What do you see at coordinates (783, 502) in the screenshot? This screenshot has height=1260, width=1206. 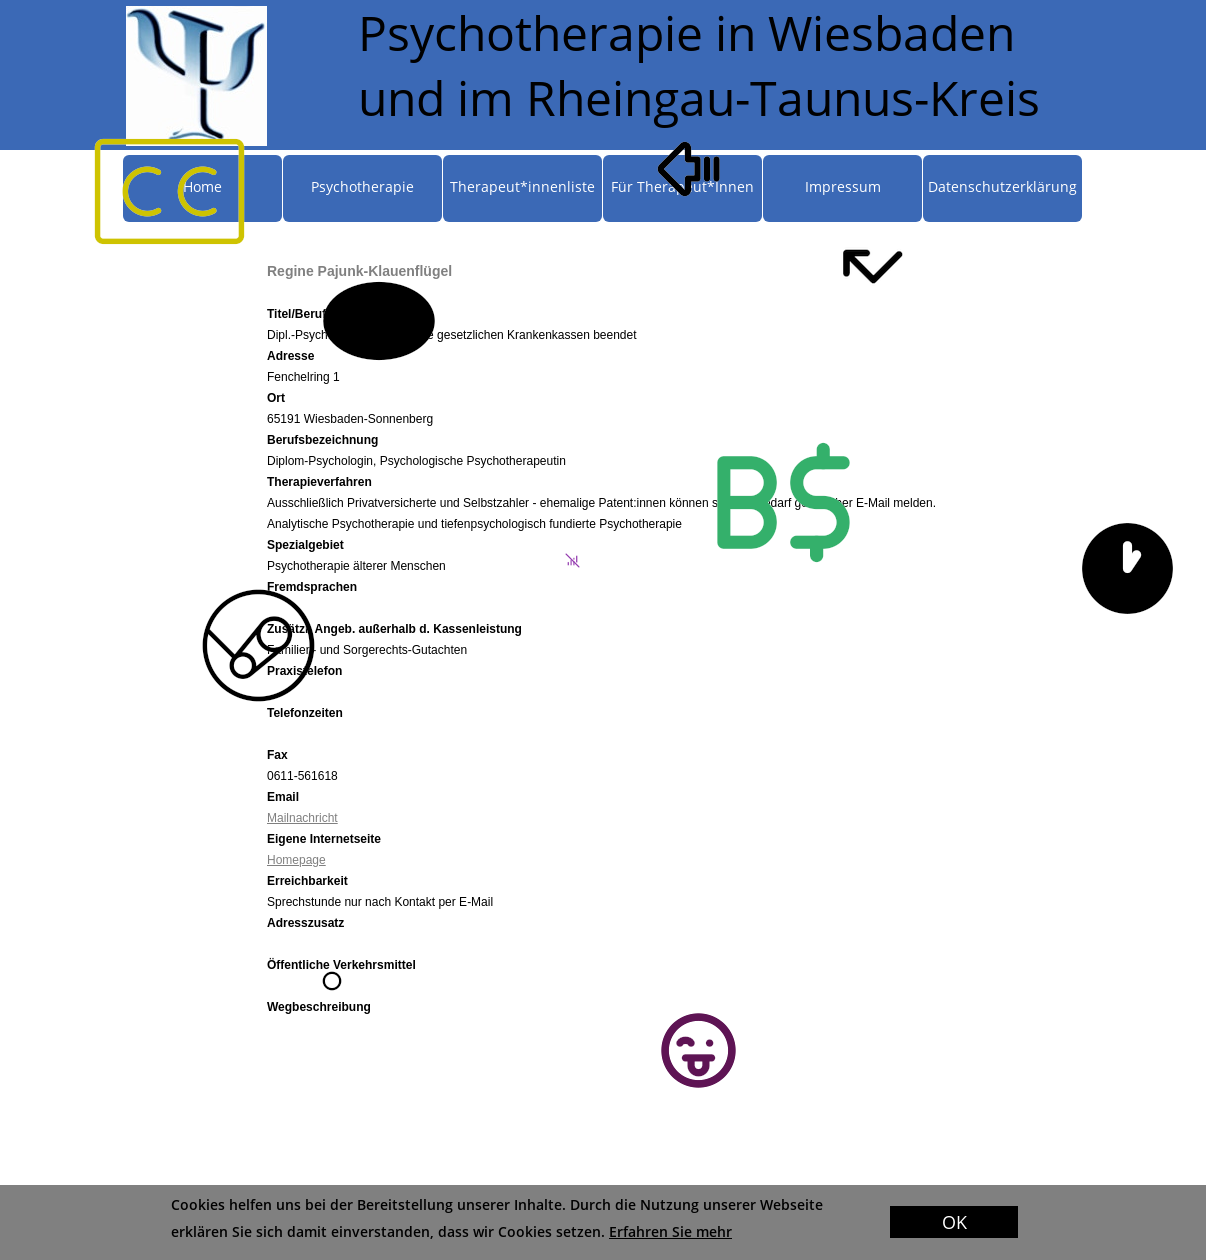 I see `display price in Brunei dollars` at bounding box center [783, 502].